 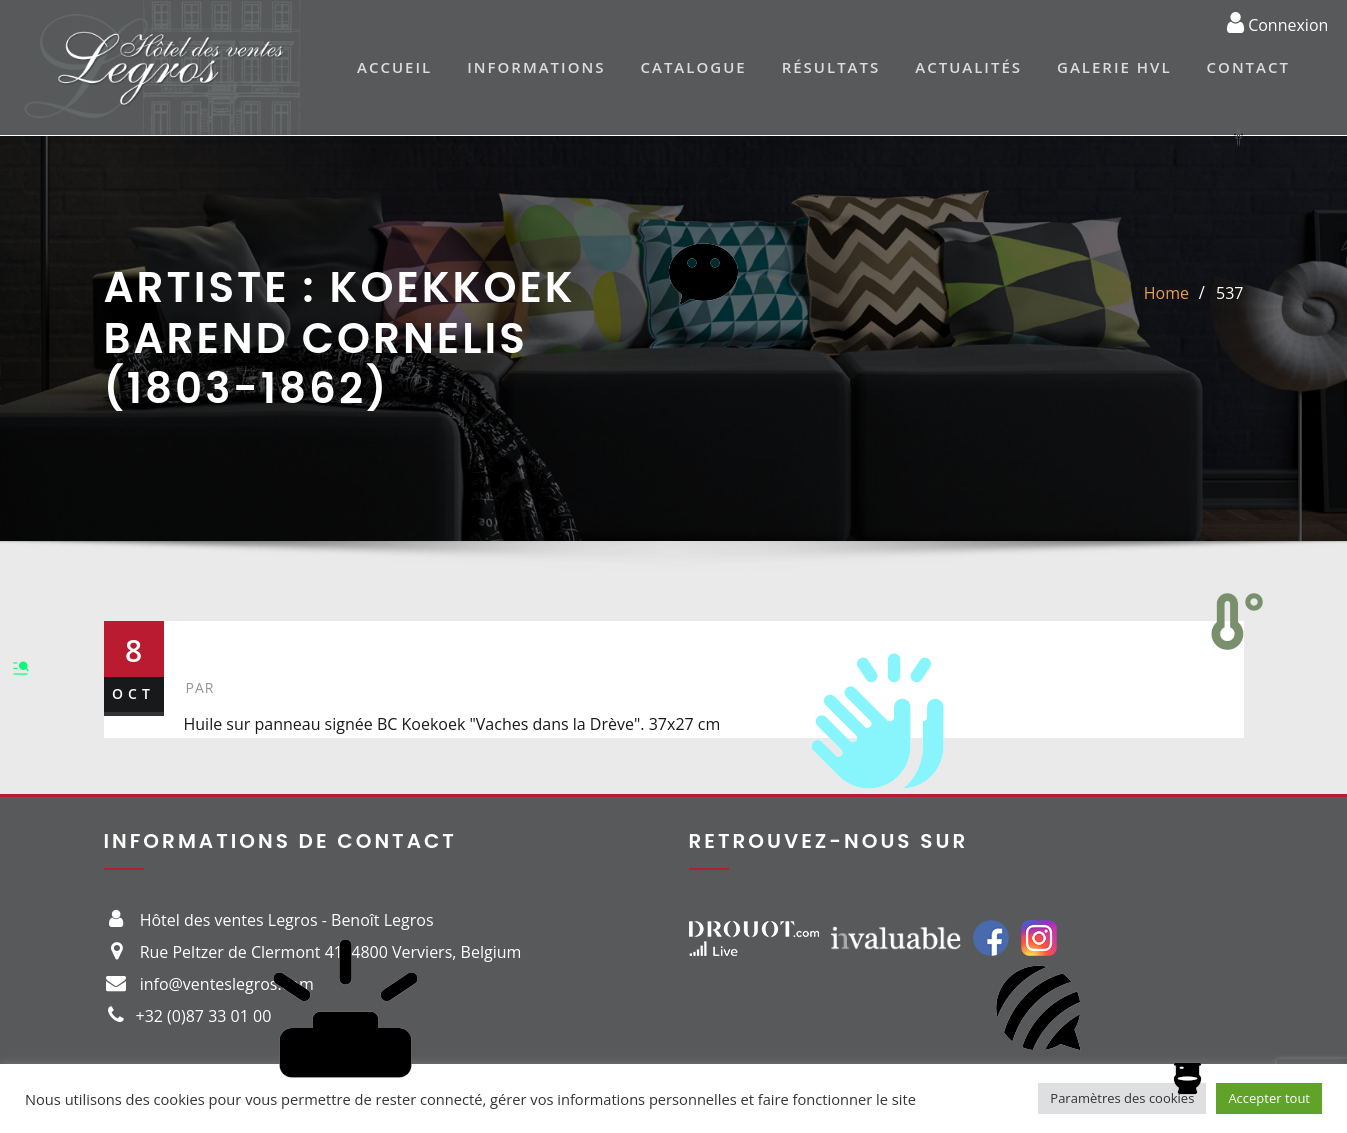 I want to click on indicates restroom or bathroom location, so click(x=1187, y=1078).